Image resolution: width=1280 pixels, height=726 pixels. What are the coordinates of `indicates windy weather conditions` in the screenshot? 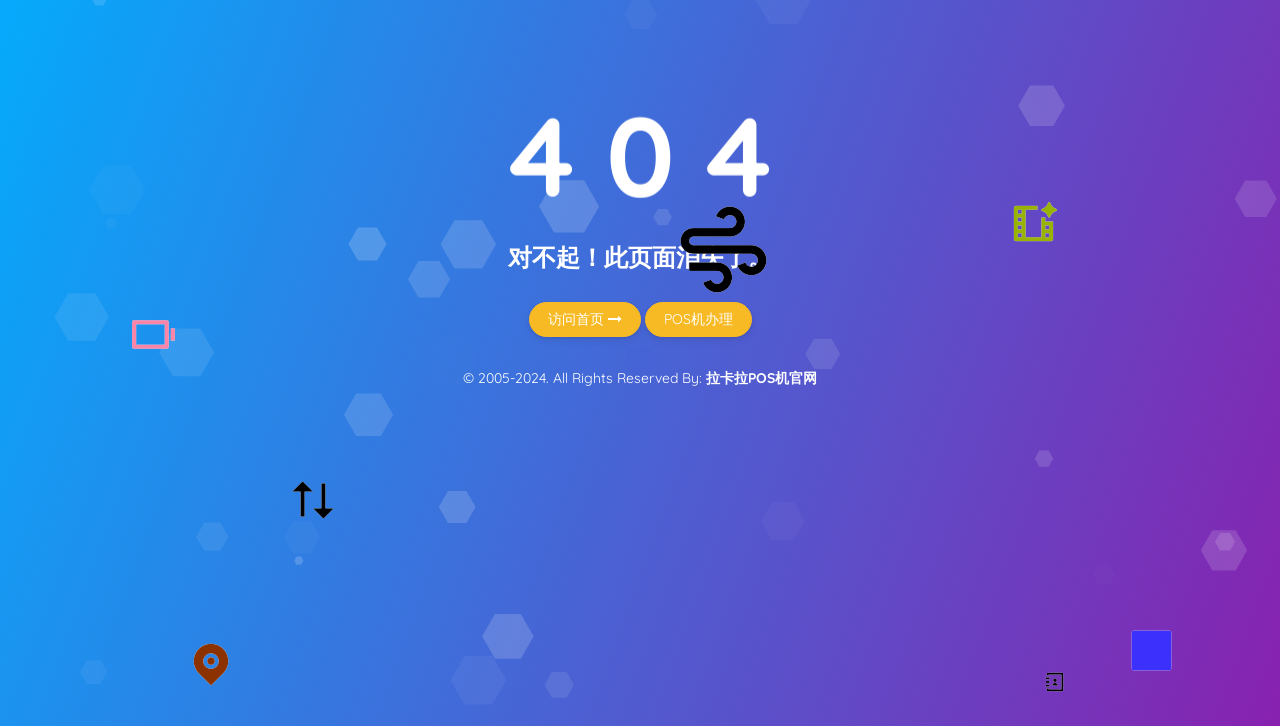 It's located at (723, 249).